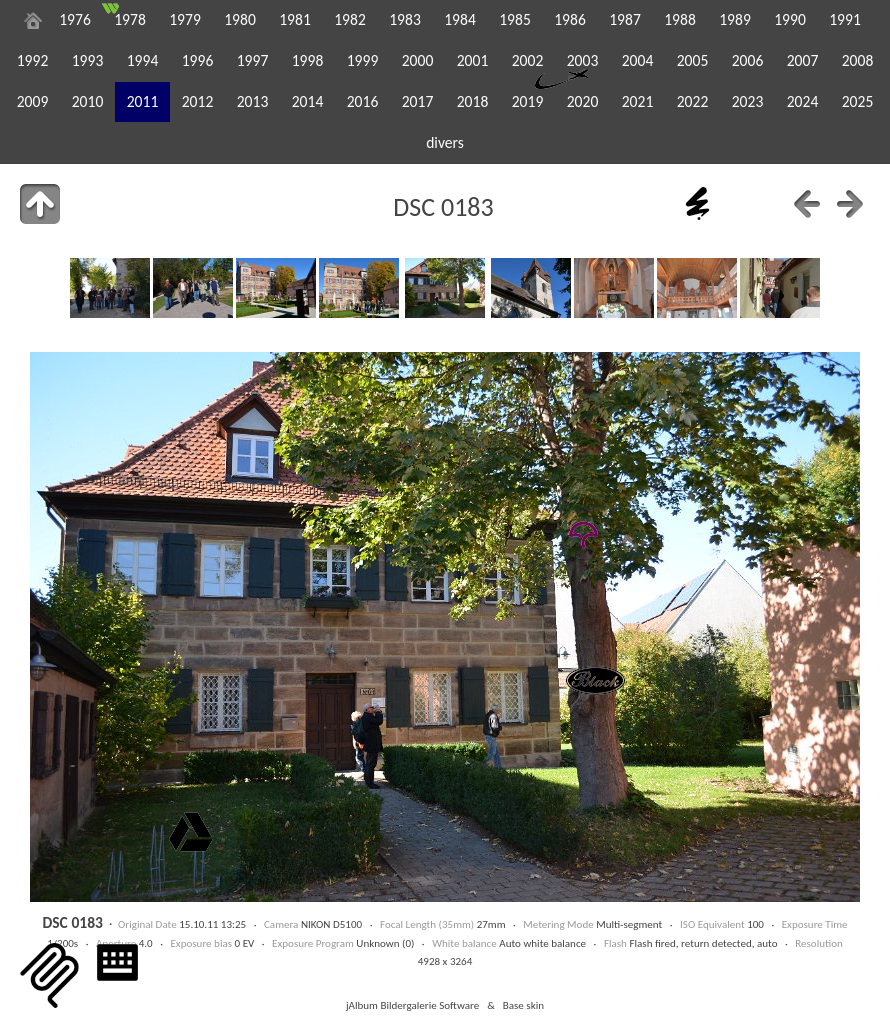 The height and width of the screenshot is (1022, 890). I want to click on western union logo, so click(110, 8).